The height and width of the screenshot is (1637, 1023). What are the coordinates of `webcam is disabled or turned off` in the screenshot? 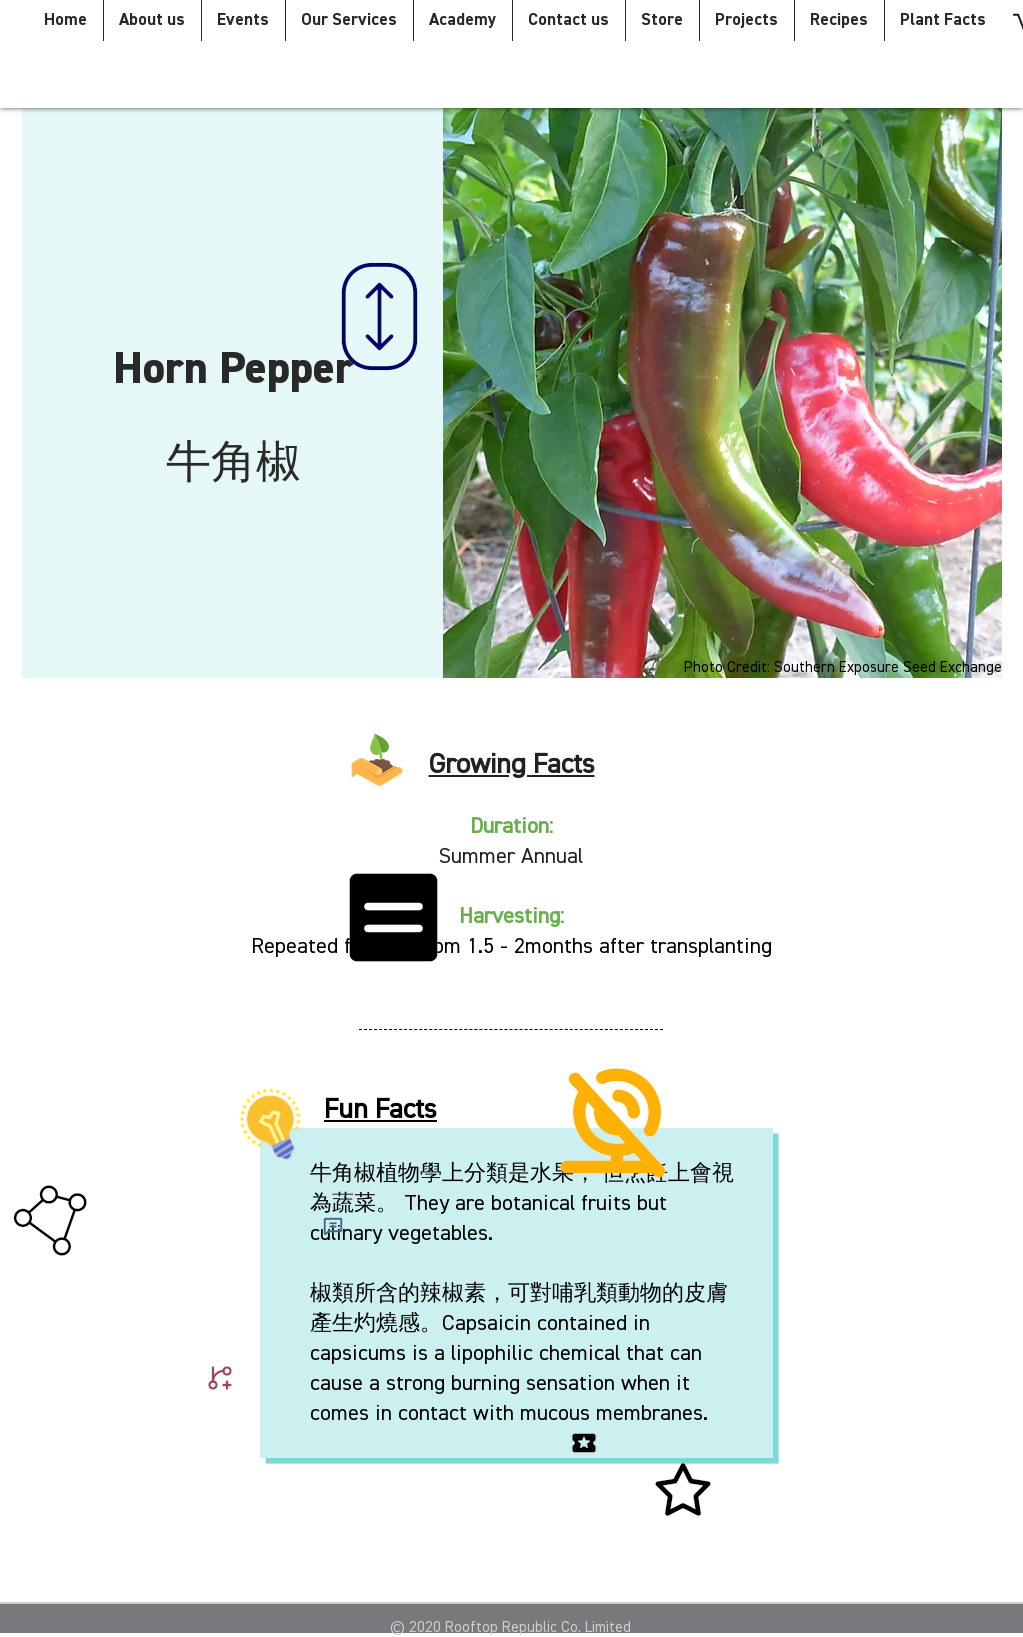 It's located at (617, 1125).